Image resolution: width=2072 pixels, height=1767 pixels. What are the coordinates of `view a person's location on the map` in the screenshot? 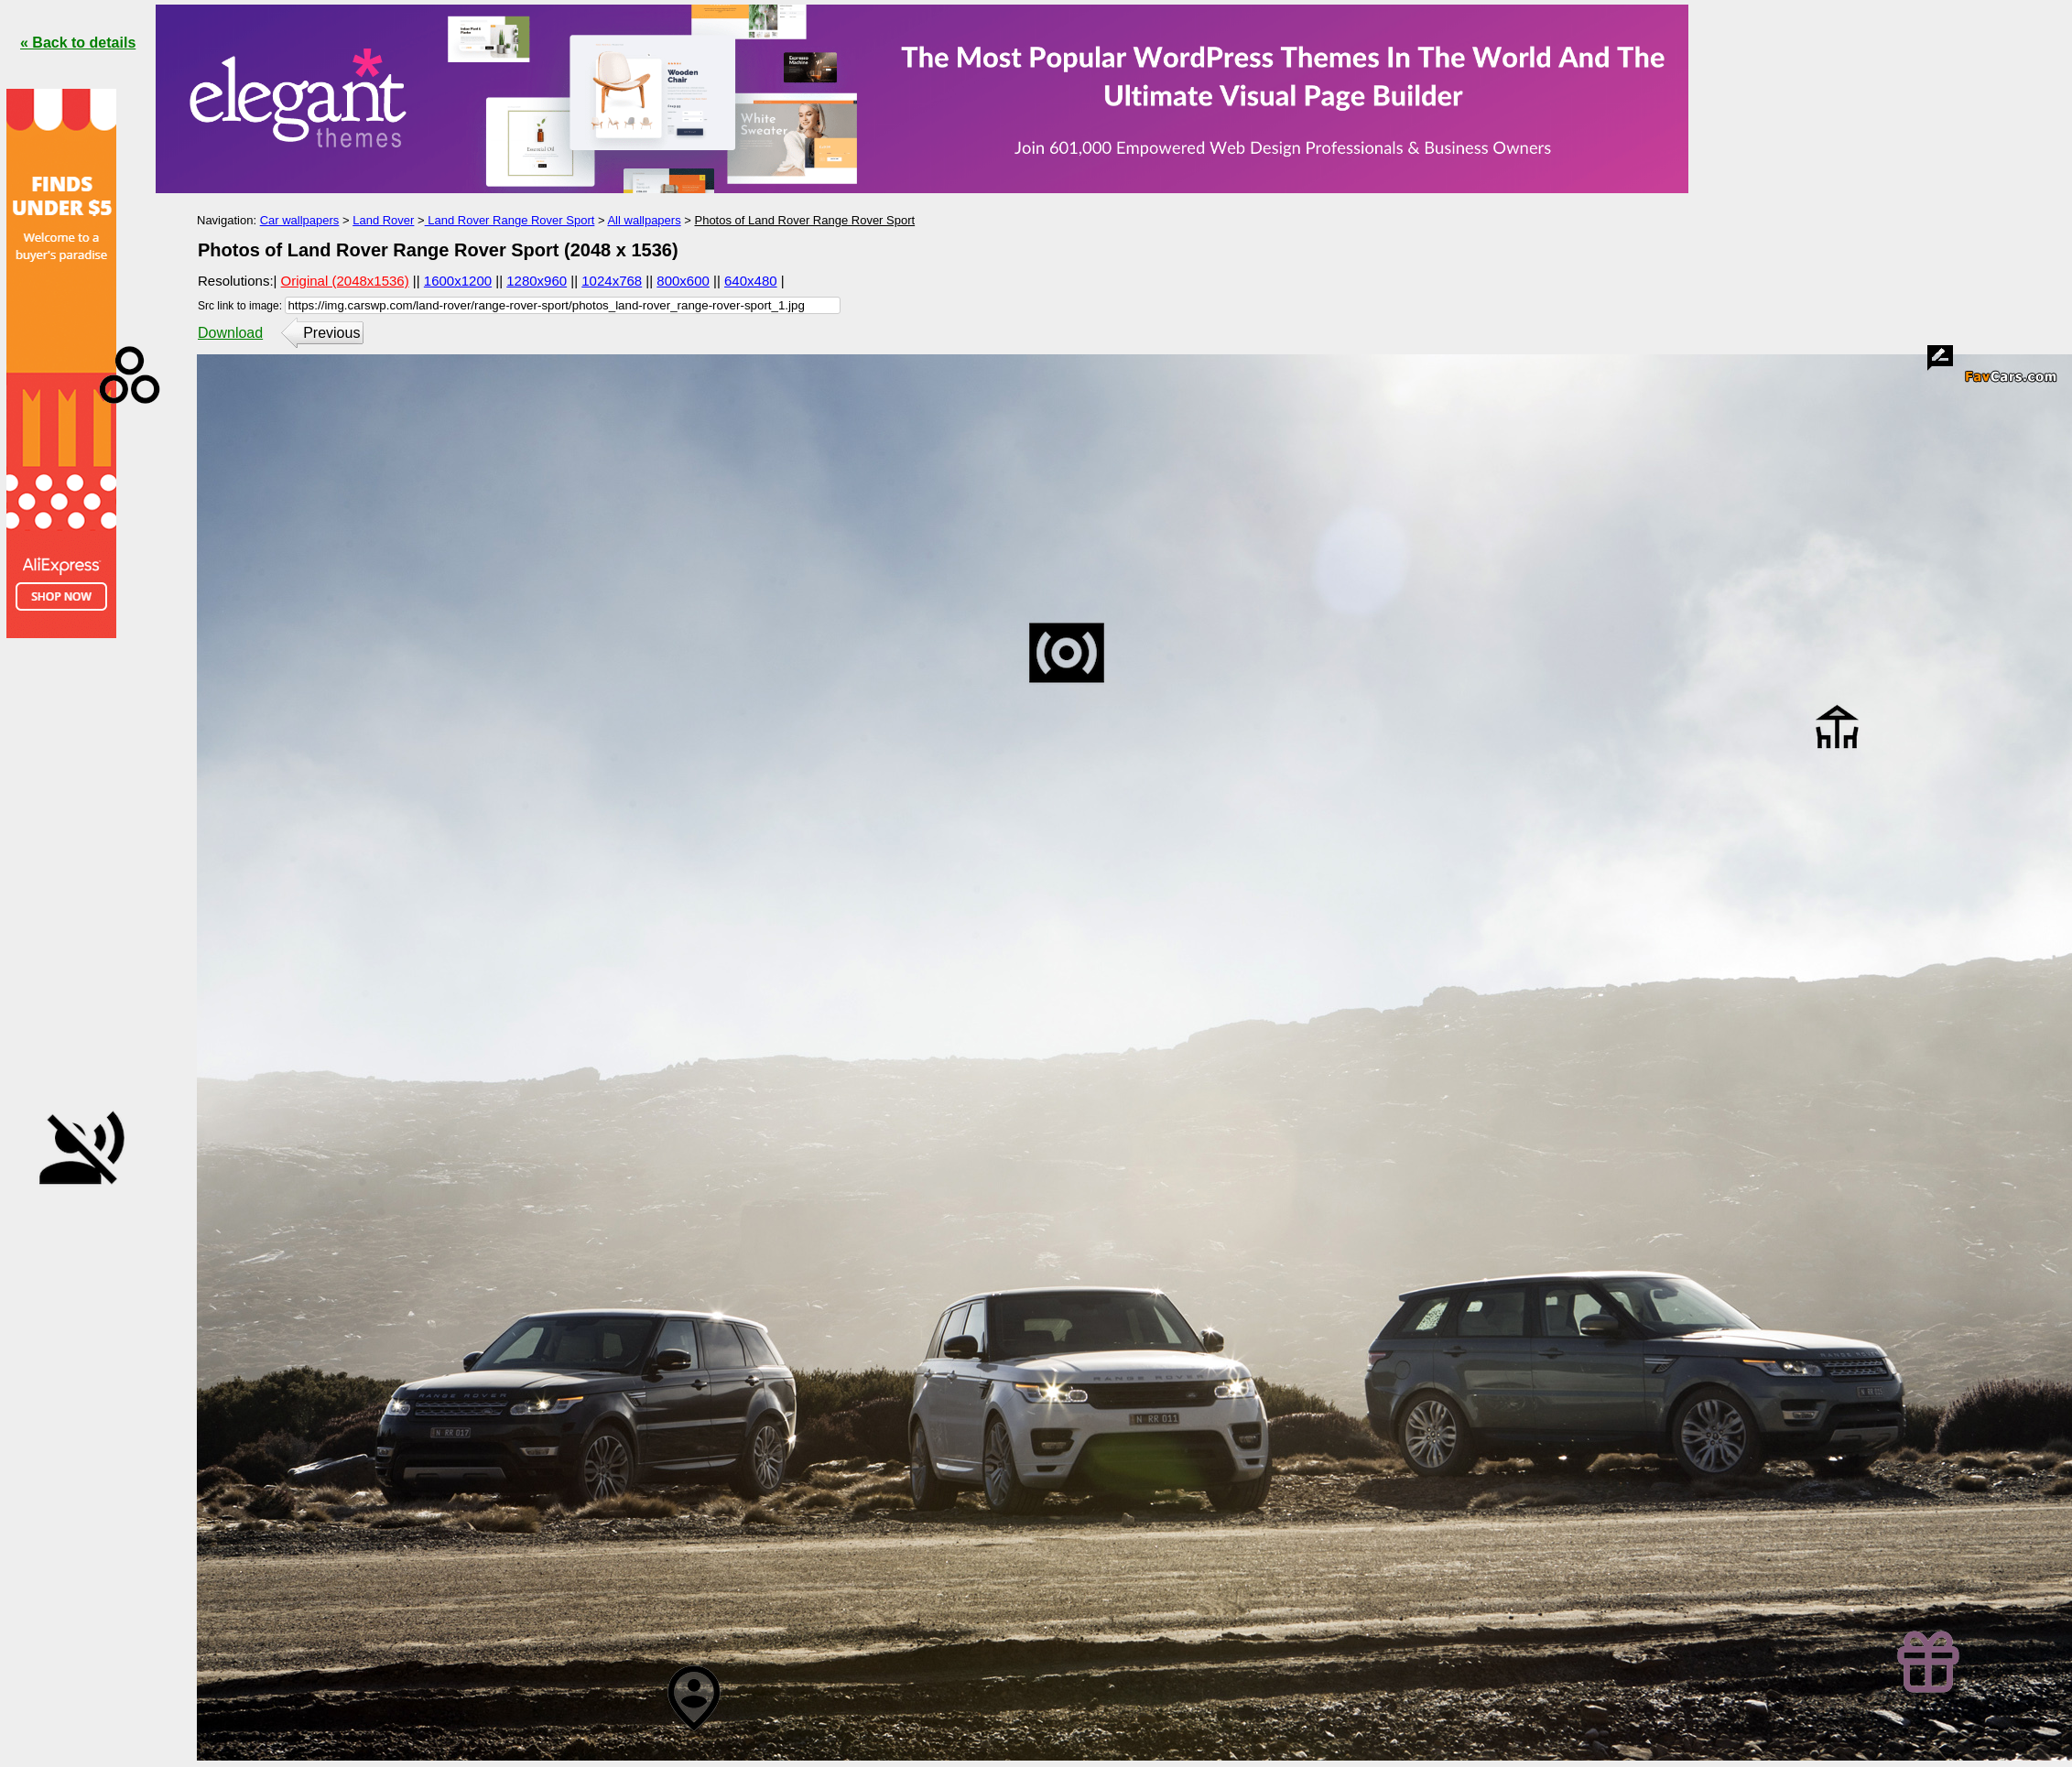 It's located at (694, 1698).